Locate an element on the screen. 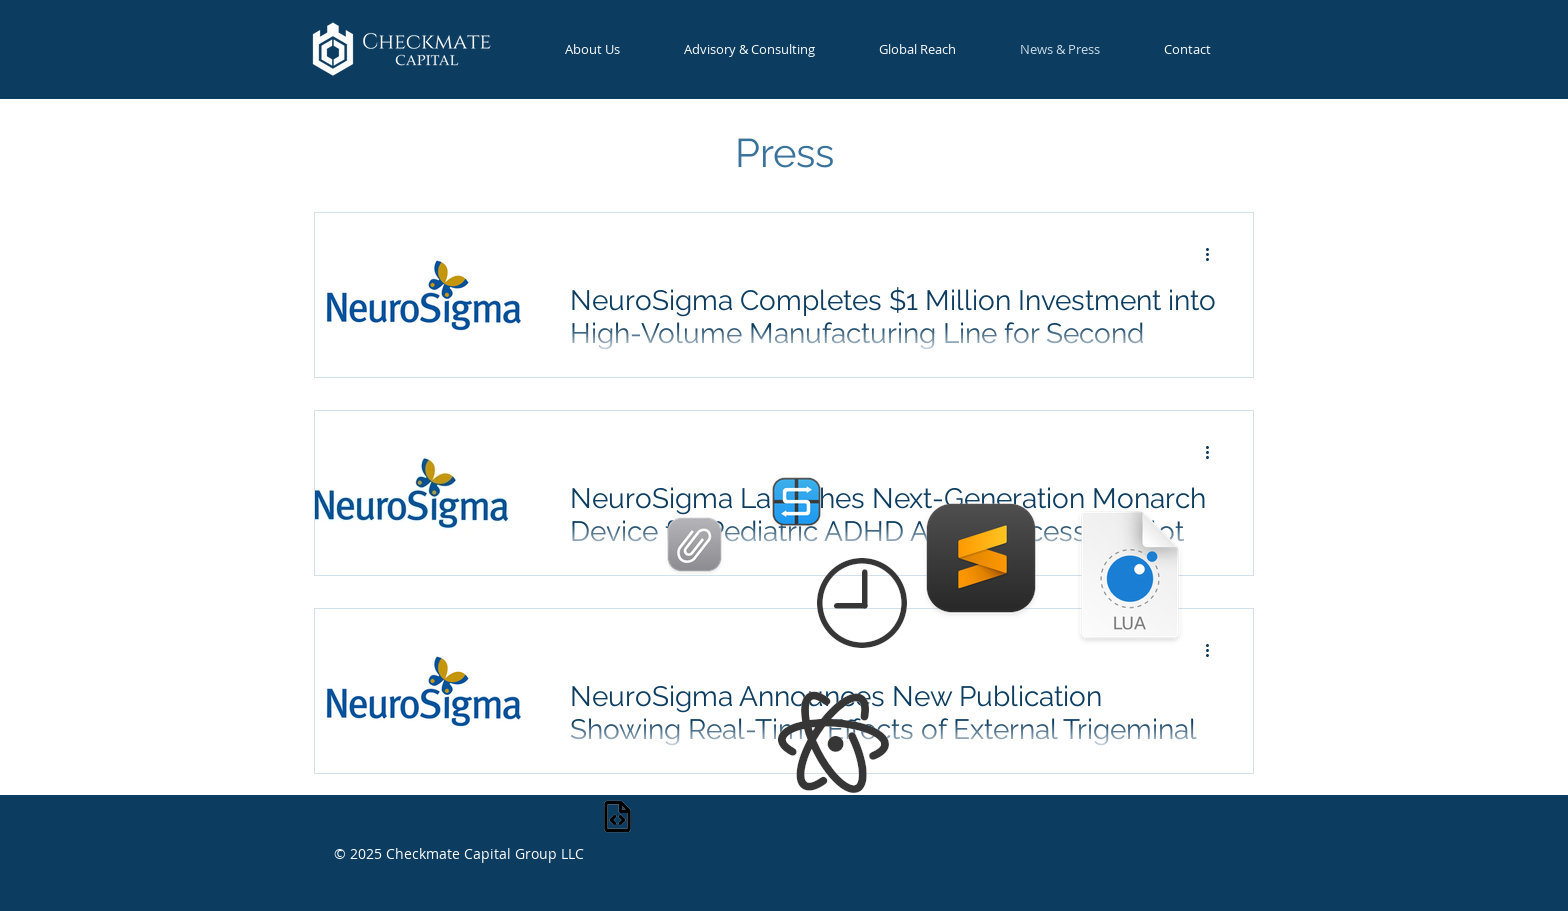 The height and width of the screenshot is (911, 1568). view source code file is located at coordinates (617, 816).